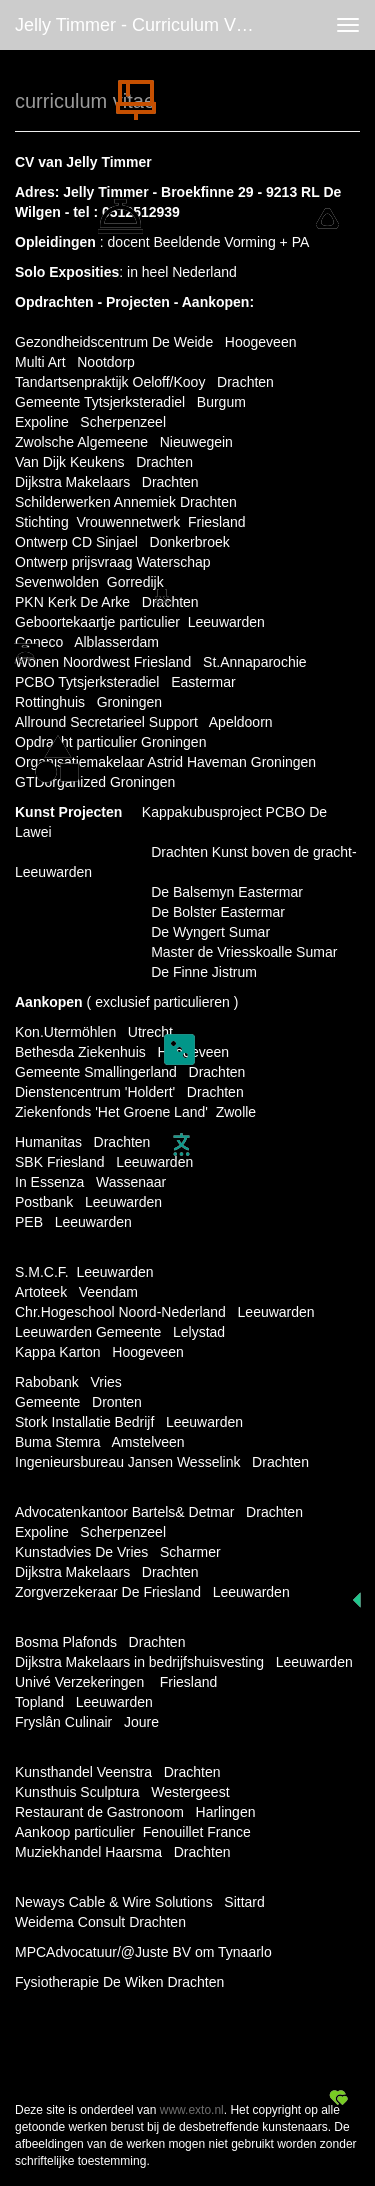 Image resolution: width=375 pixels, height=2186 pixels. What do you see at coordinates (25, 653) in the screenshot?
I see `open the Chrome Web Store` at bounding box center [25, 653].